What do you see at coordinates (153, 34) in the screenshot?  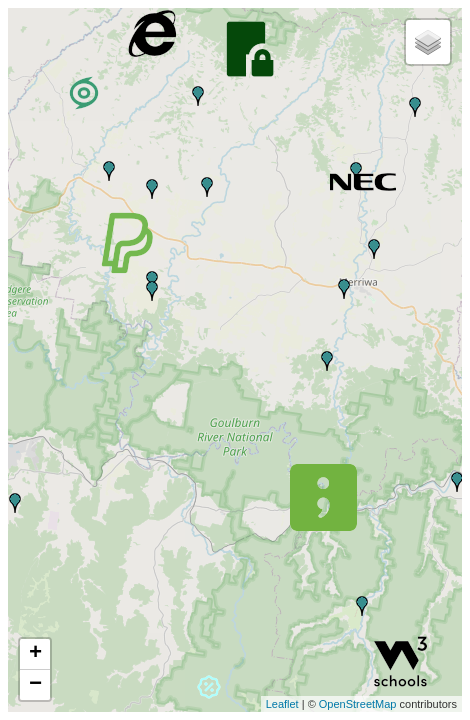 I see `open Internet Explorer browser` at bounding box center [153, 34].